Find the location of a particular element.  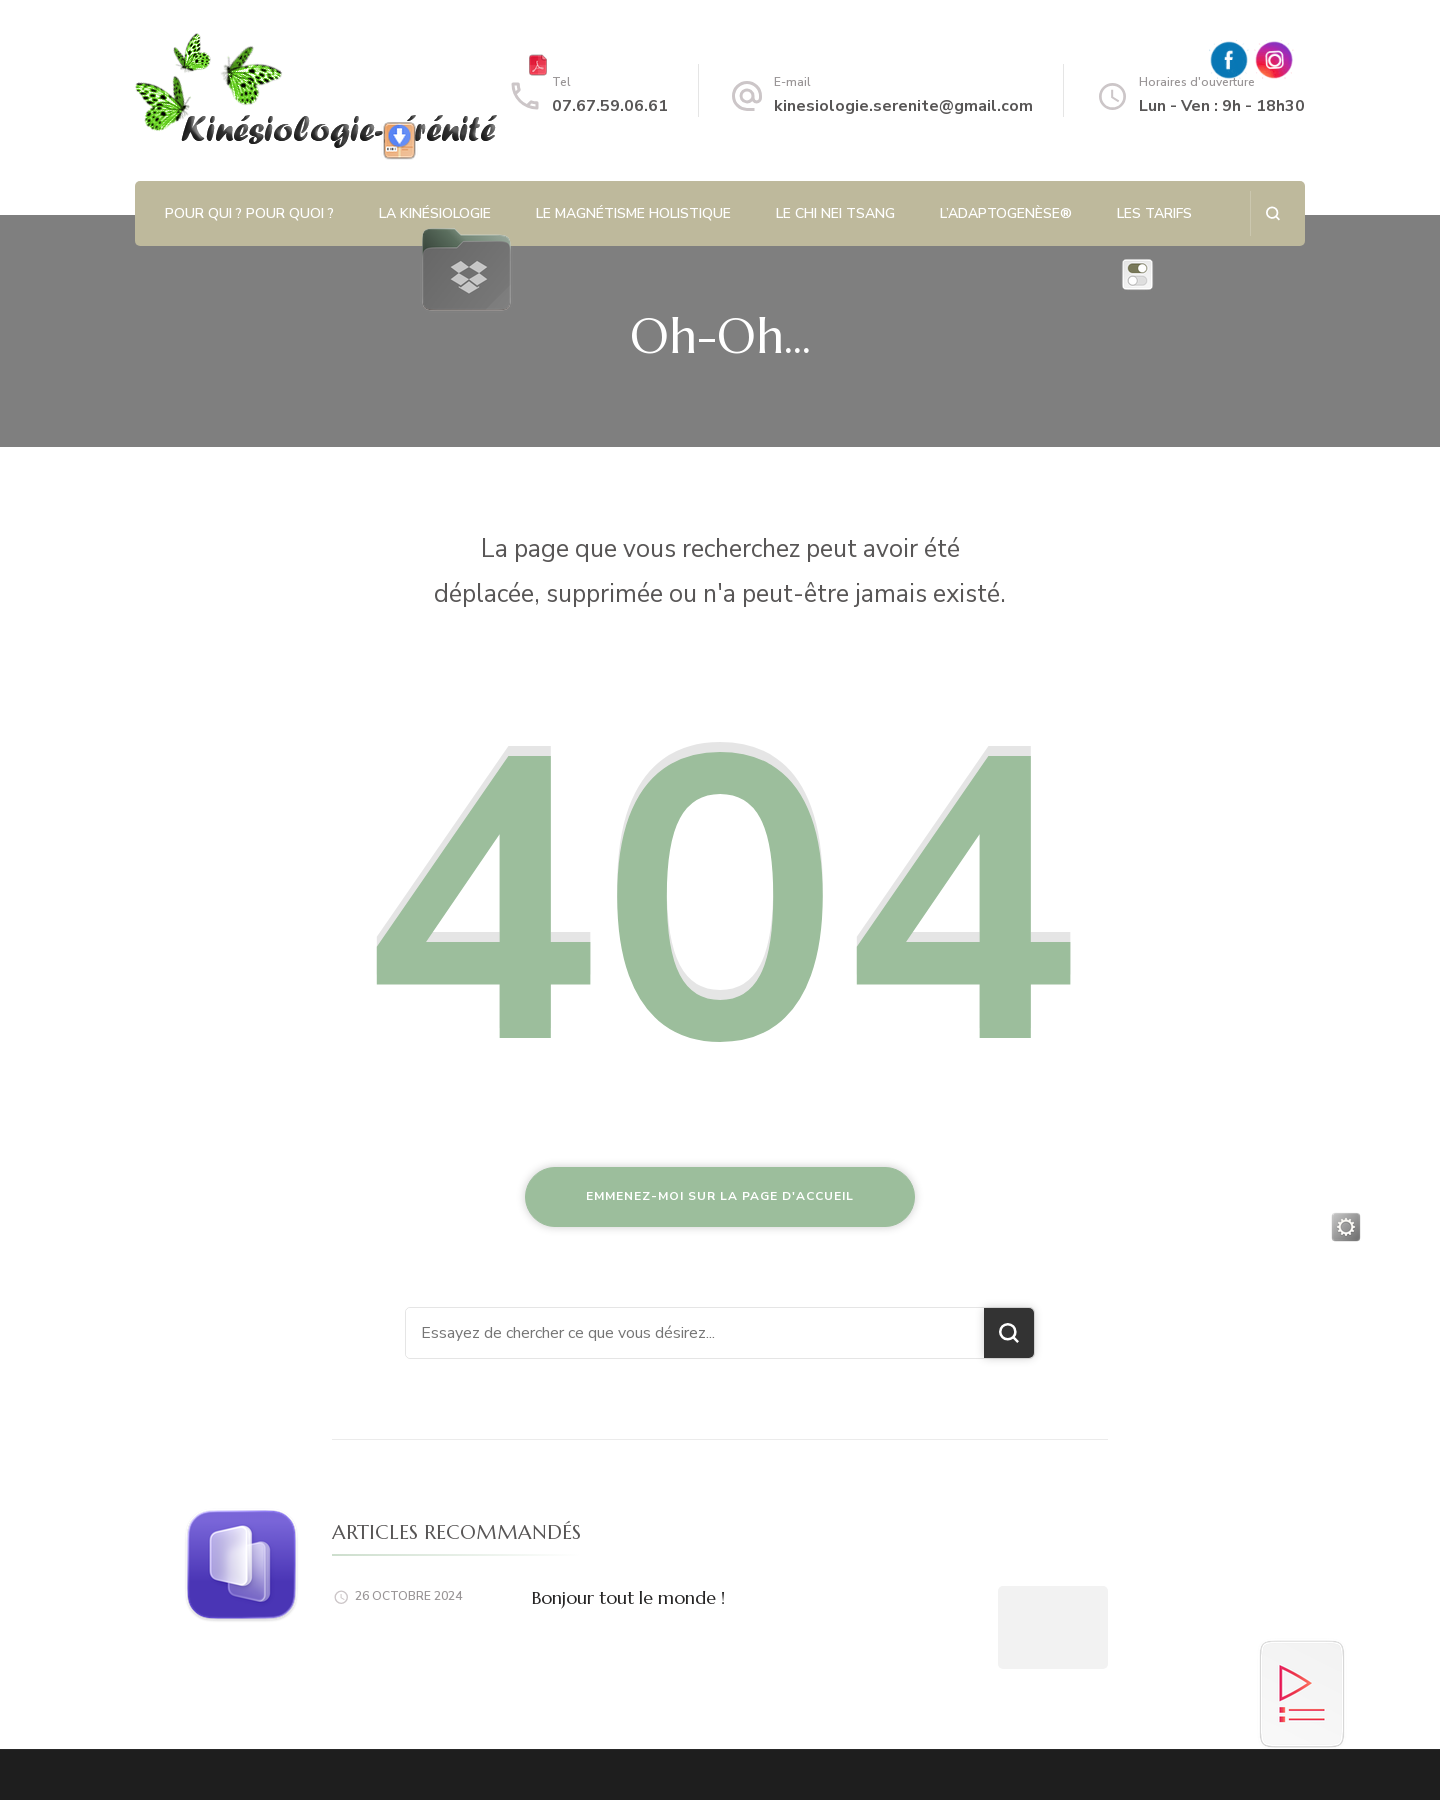

open tuple for remote pair programming is located at coordinates (241, 1564).